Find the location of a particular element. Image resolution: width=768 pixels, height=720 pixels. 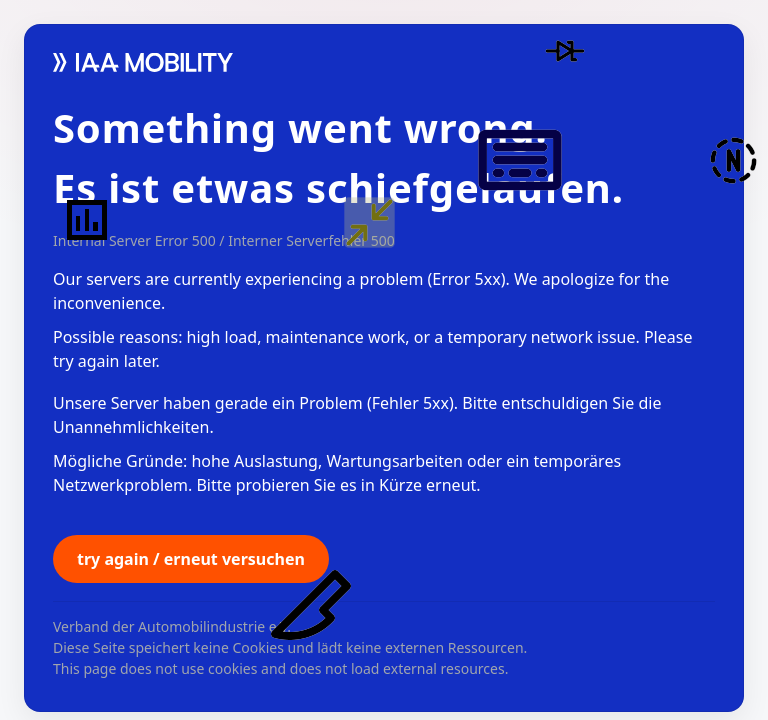

indicates a draft or pending status for an item is located at coordinates (733, 160).